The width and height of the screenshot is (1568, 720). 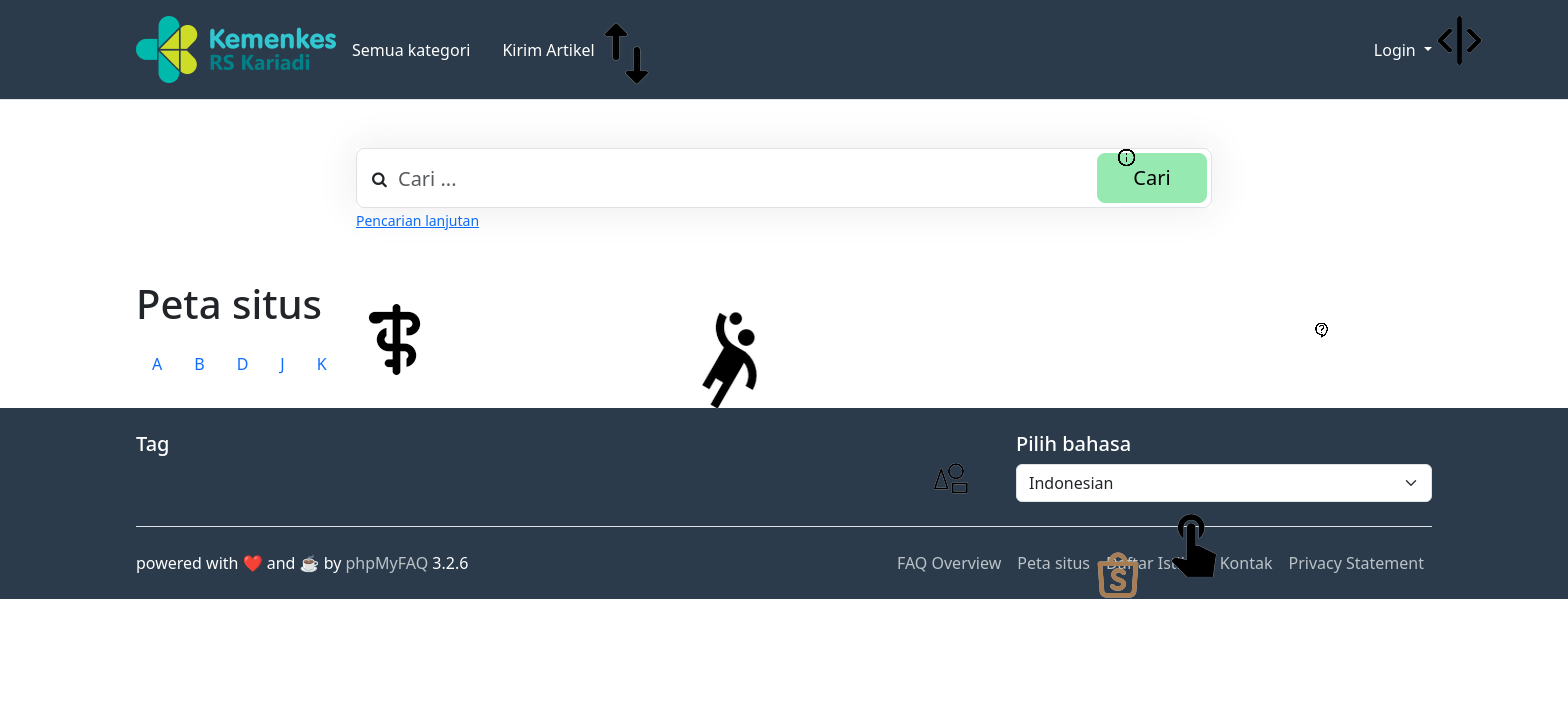 What do you see at coordinates (1459, 40) in the screenshot?
I see `drag to resize adjacent panels horizontally` at bounding box center [1459, 40].